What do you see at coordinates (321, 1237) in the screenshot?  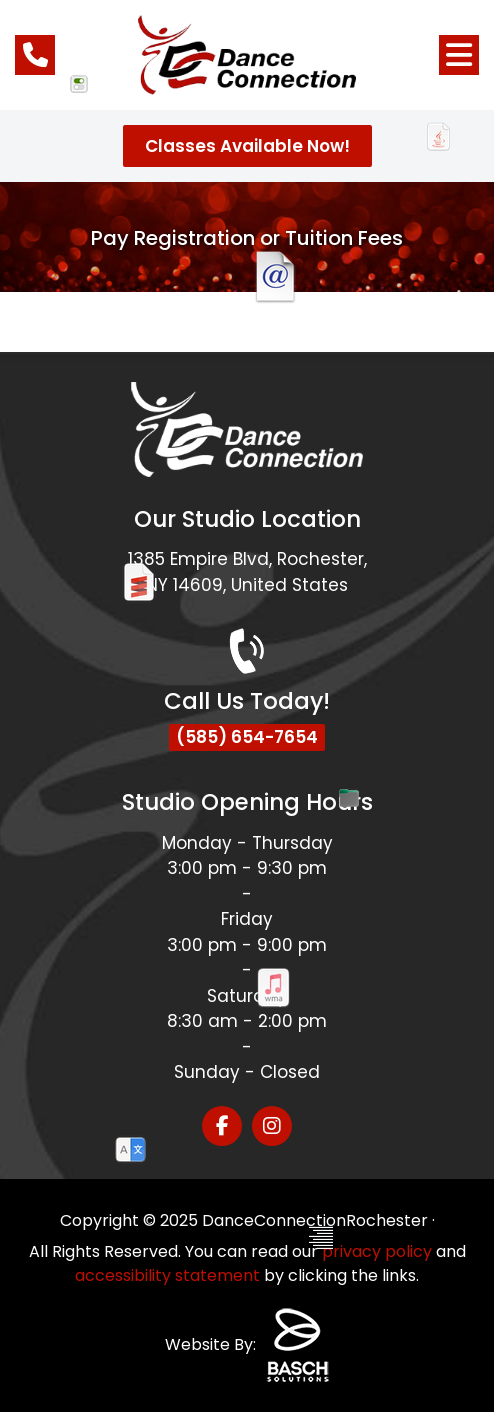 I see `align text to the right margin` at bounding box center [321, 1237].